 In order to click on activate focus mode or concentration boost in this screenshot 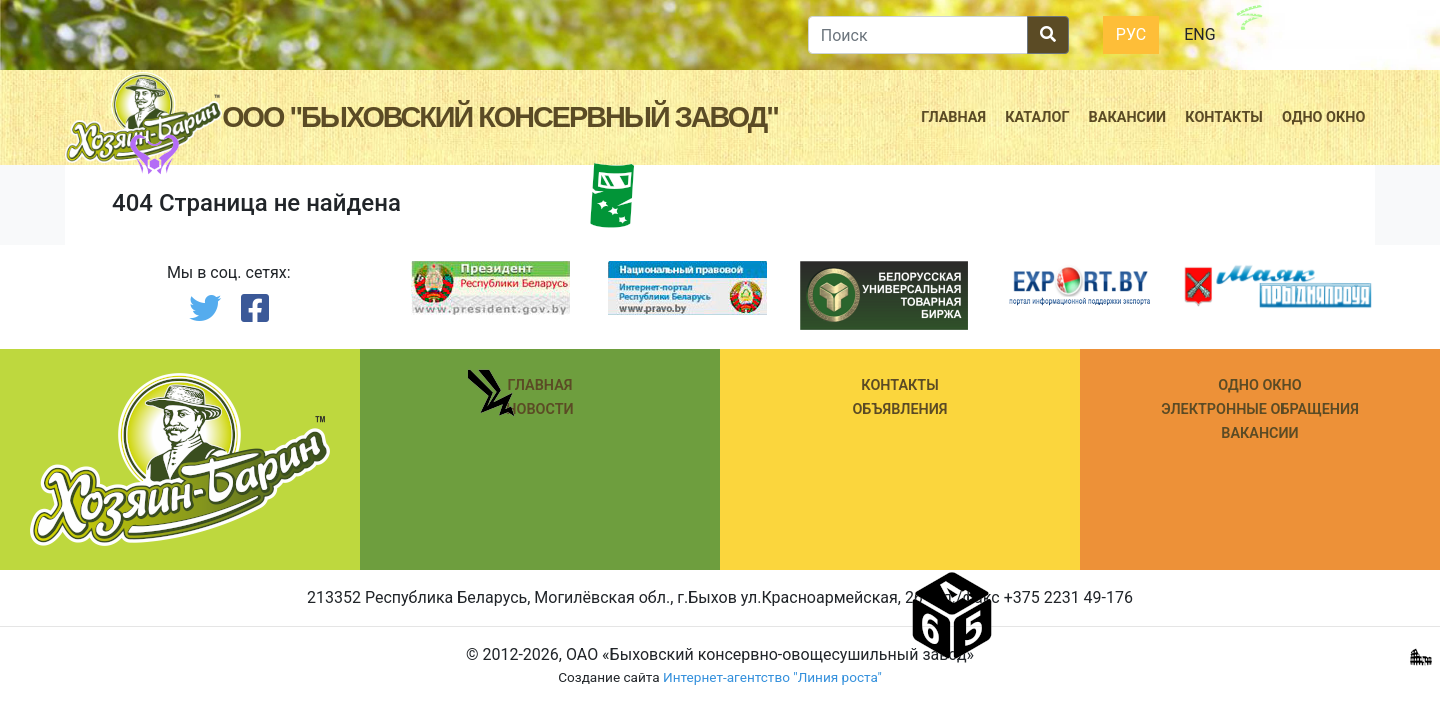, I will do `click(491, 393)`.